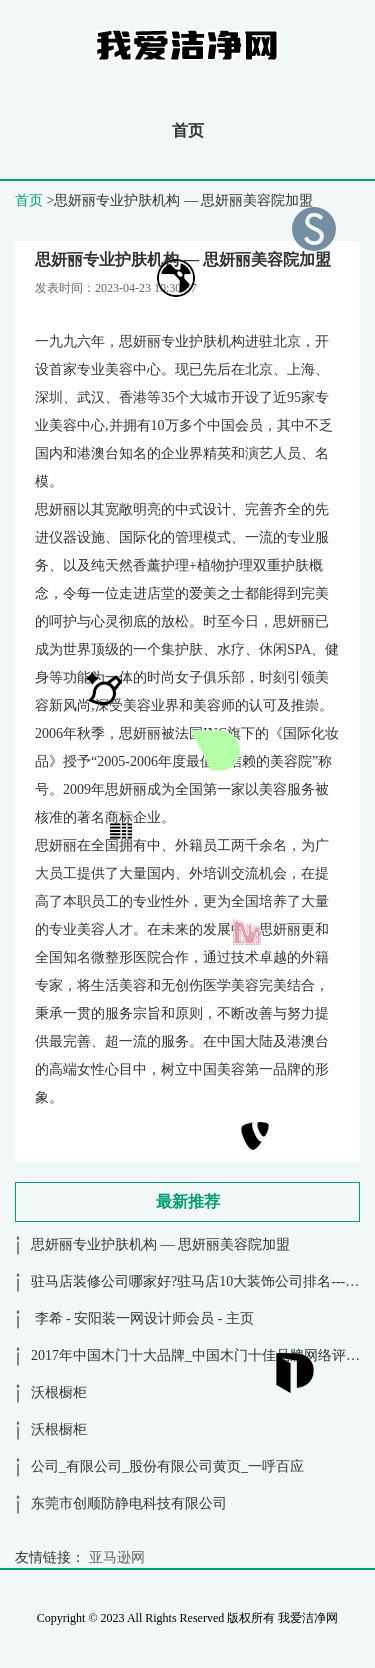  I want to click on TYPO3 content management system logo, so click(255, 1136).